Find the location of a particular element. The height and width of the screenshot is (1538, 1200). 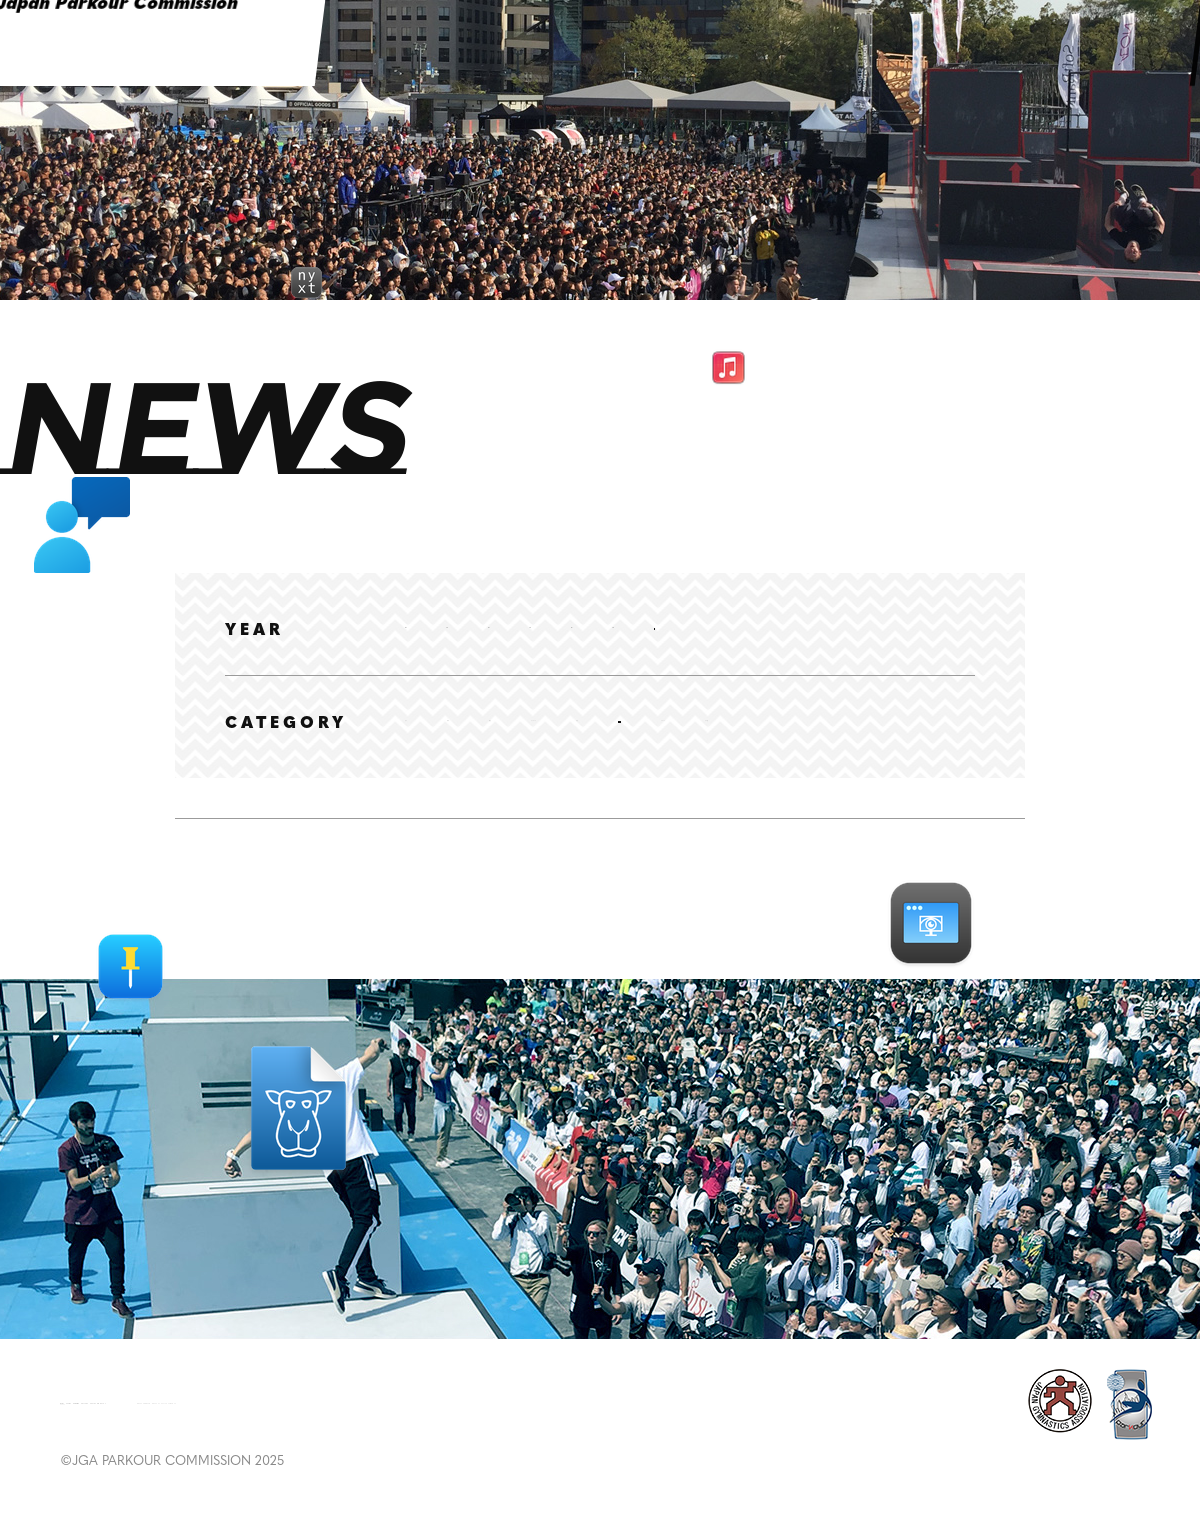

a perl script or programming file is located at coordinates (298, 1110).